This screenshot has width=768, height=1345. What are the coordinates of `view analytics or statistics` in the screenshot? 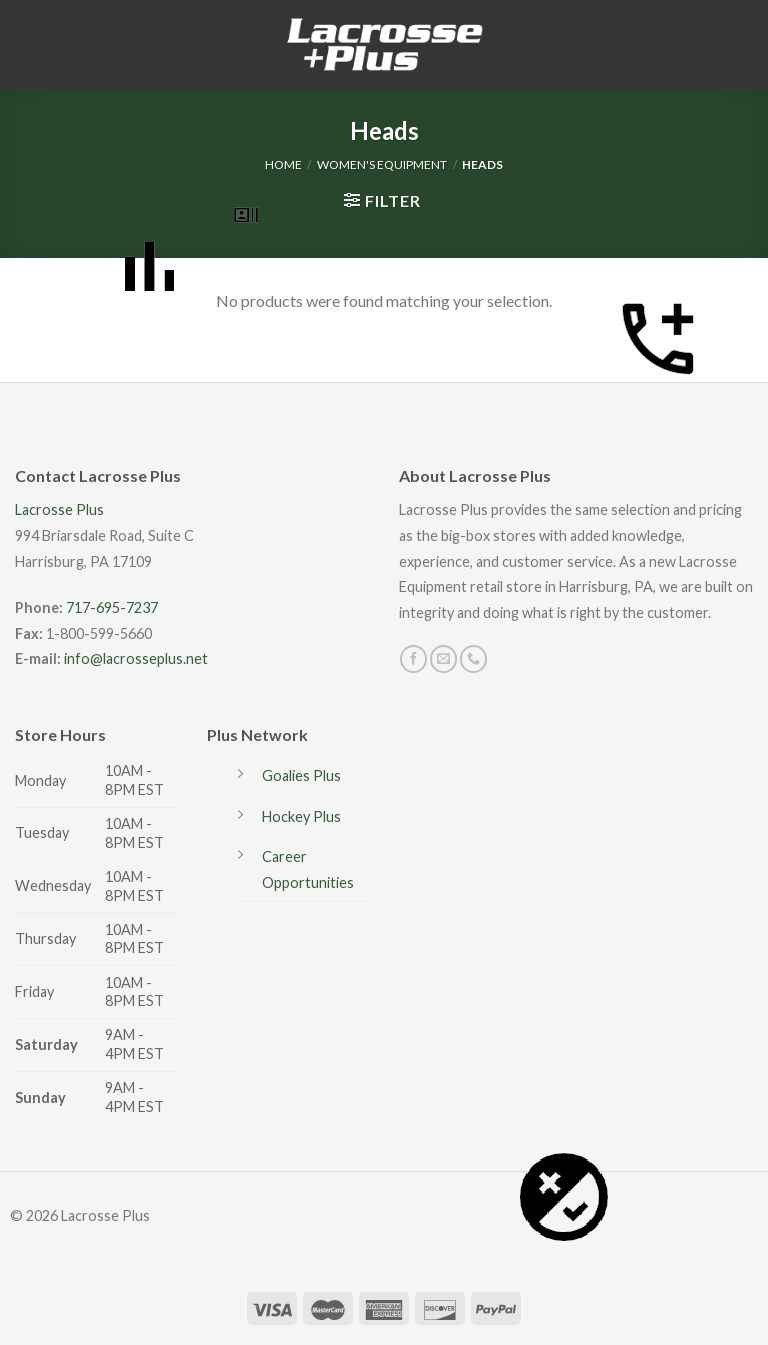 It's located at (149, 266).